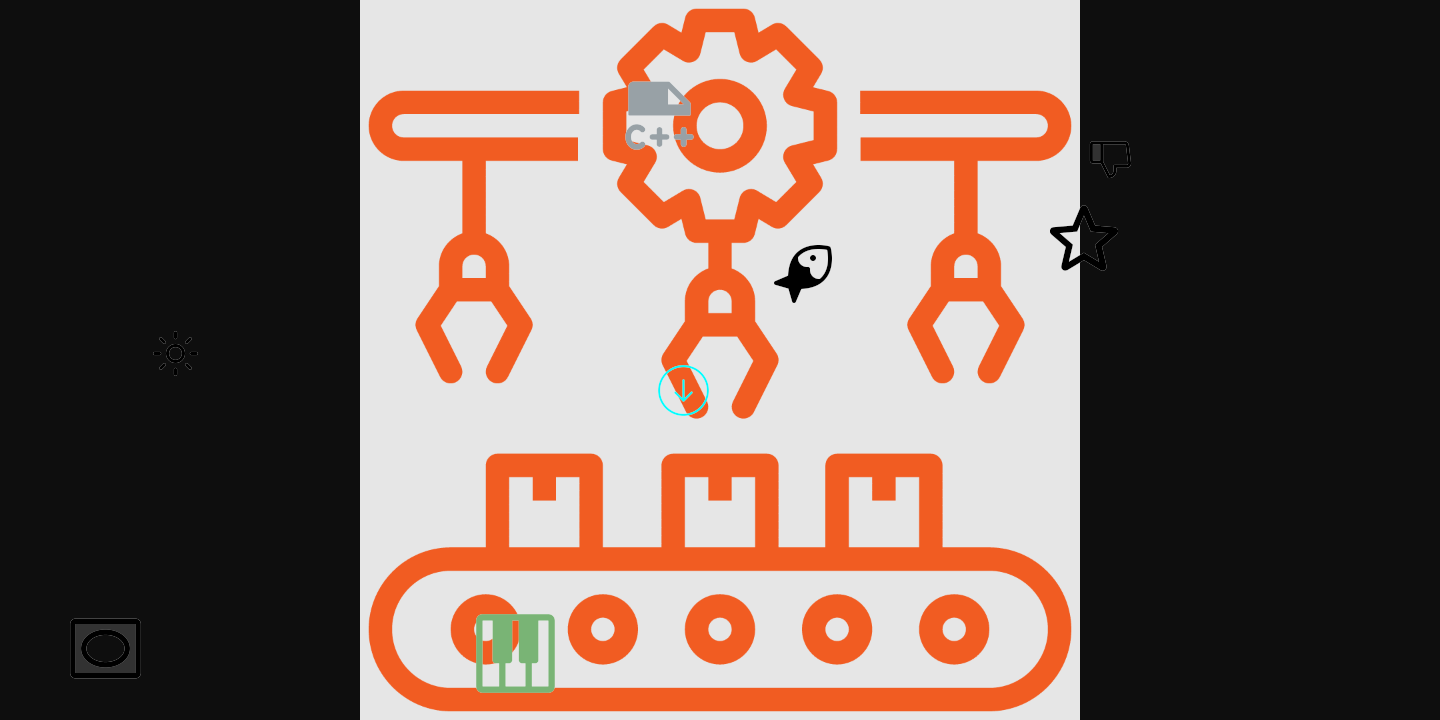  What do you see at coordinates (806, 271) in the screenshot?
I see `access fishing or marine-related features` at bounding box center [806, 271].